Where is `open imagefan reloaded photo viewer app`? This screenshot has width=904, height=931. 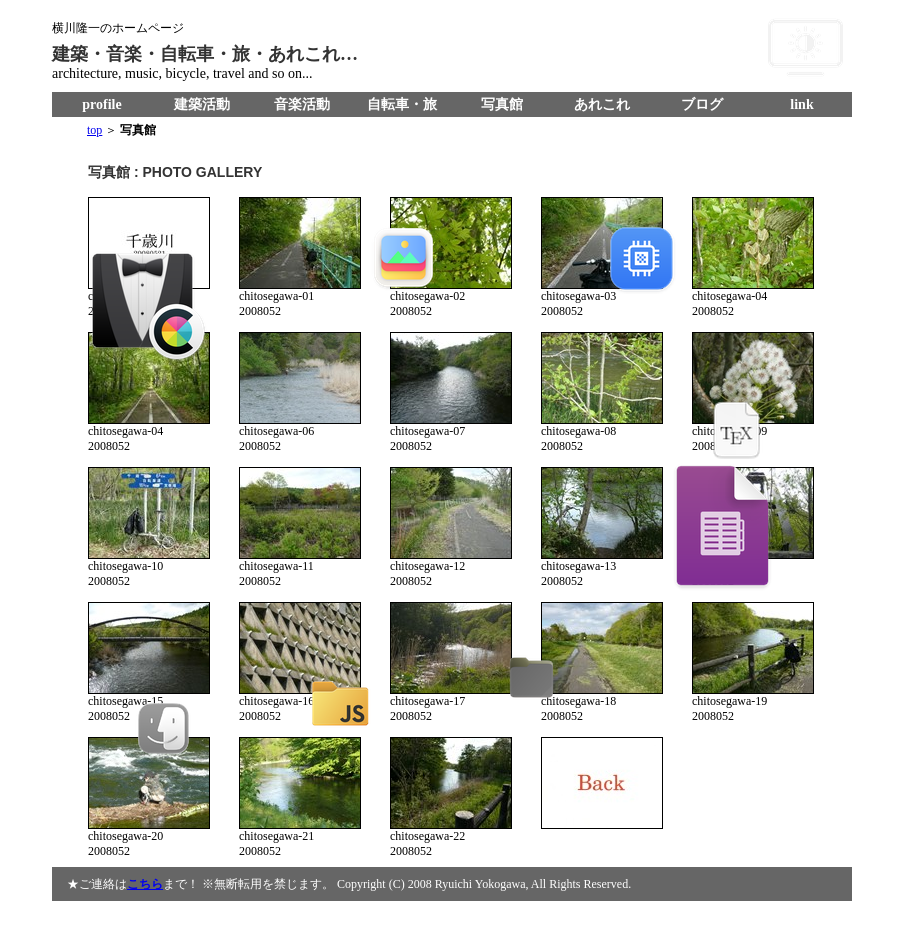 open imagefan reloaded photo viewer app is located at coordinates (403, 257).